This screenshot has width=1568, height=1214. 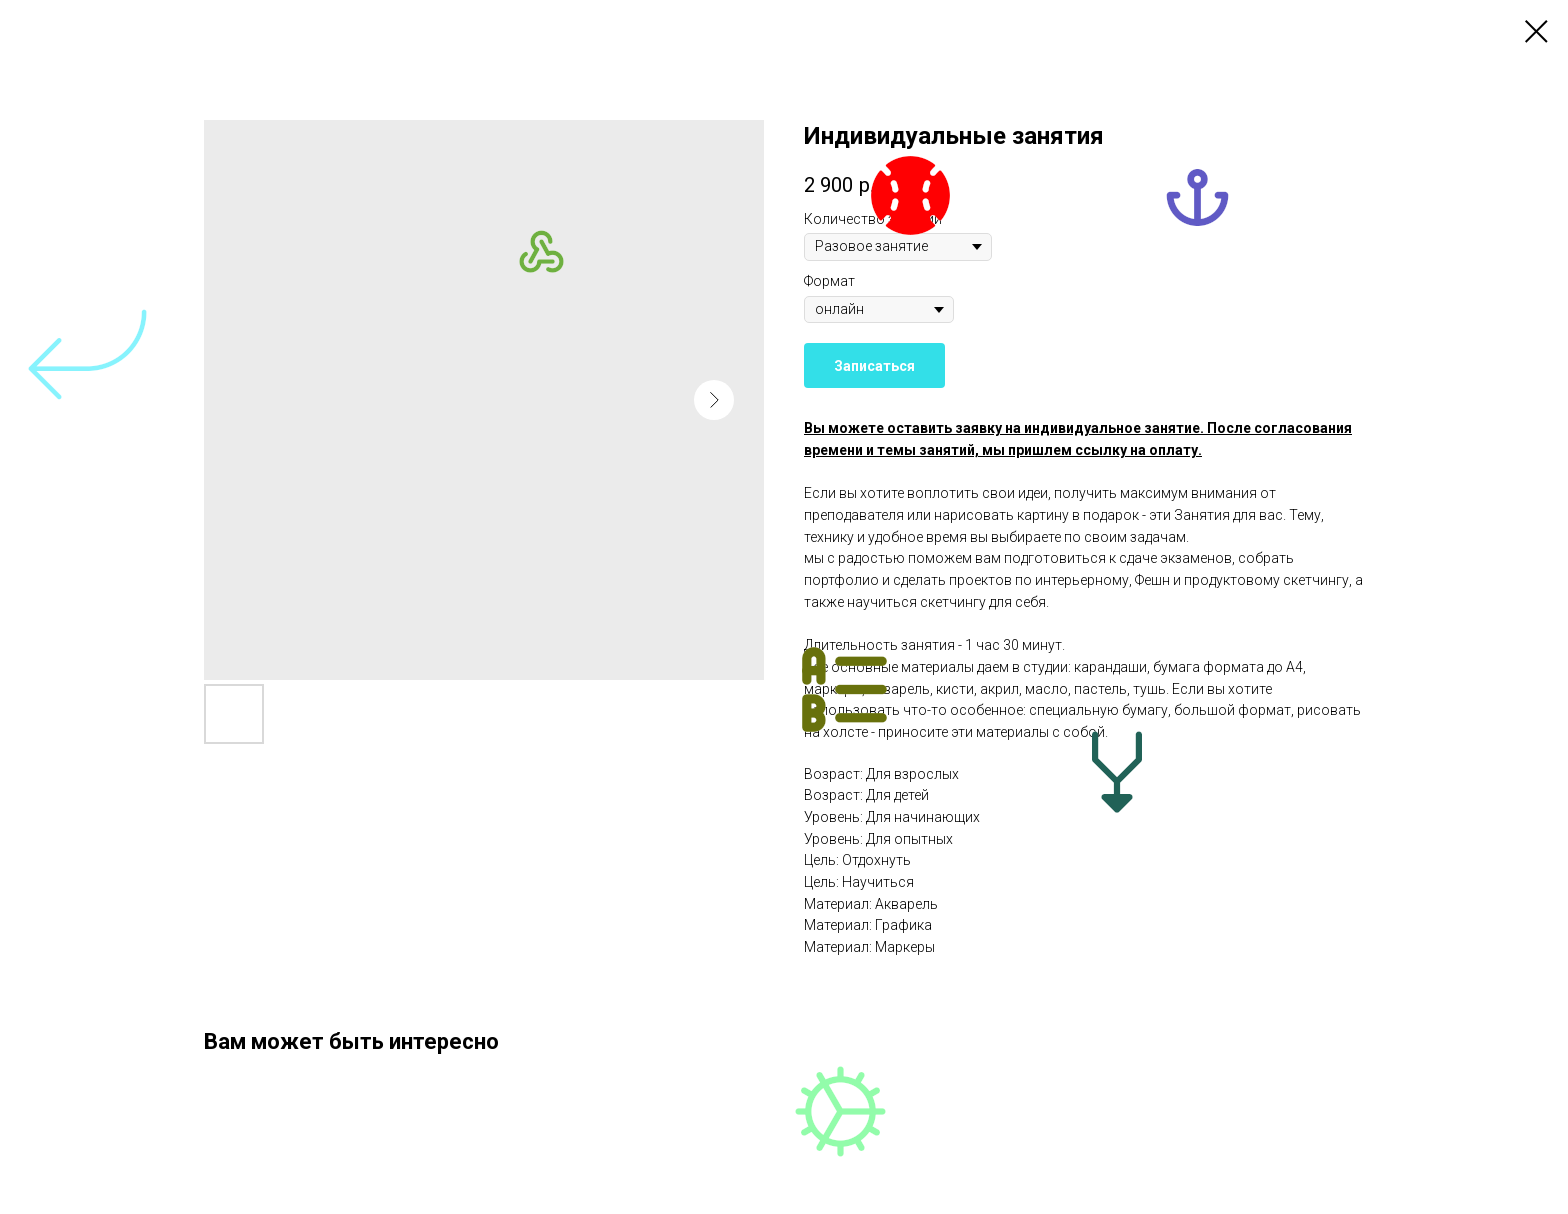 What do you see at coordinates (541, 250) in the screenshot?
I see `configure webhook integrations` at bounding box center [541, 250].